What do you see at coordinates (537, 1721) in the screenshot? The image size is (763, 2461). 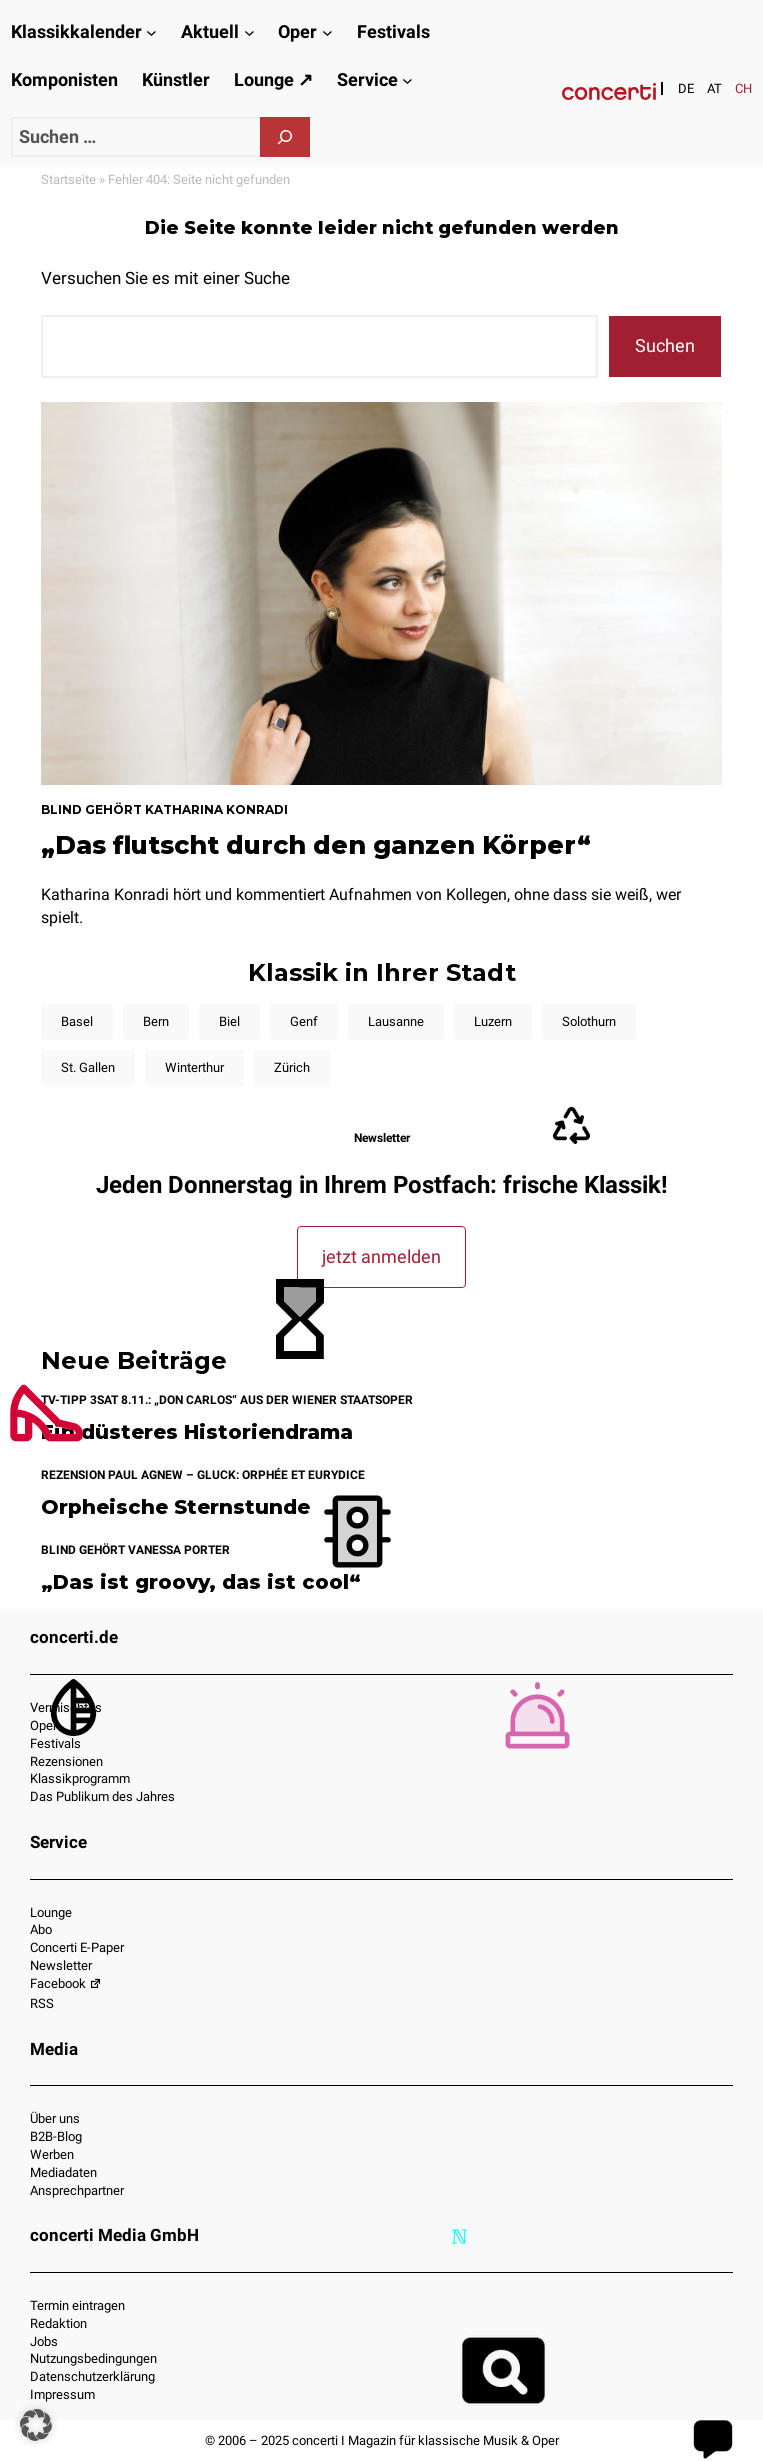 I see `indicates an active alert or emergency notification` at bounding box center [537, 1721].